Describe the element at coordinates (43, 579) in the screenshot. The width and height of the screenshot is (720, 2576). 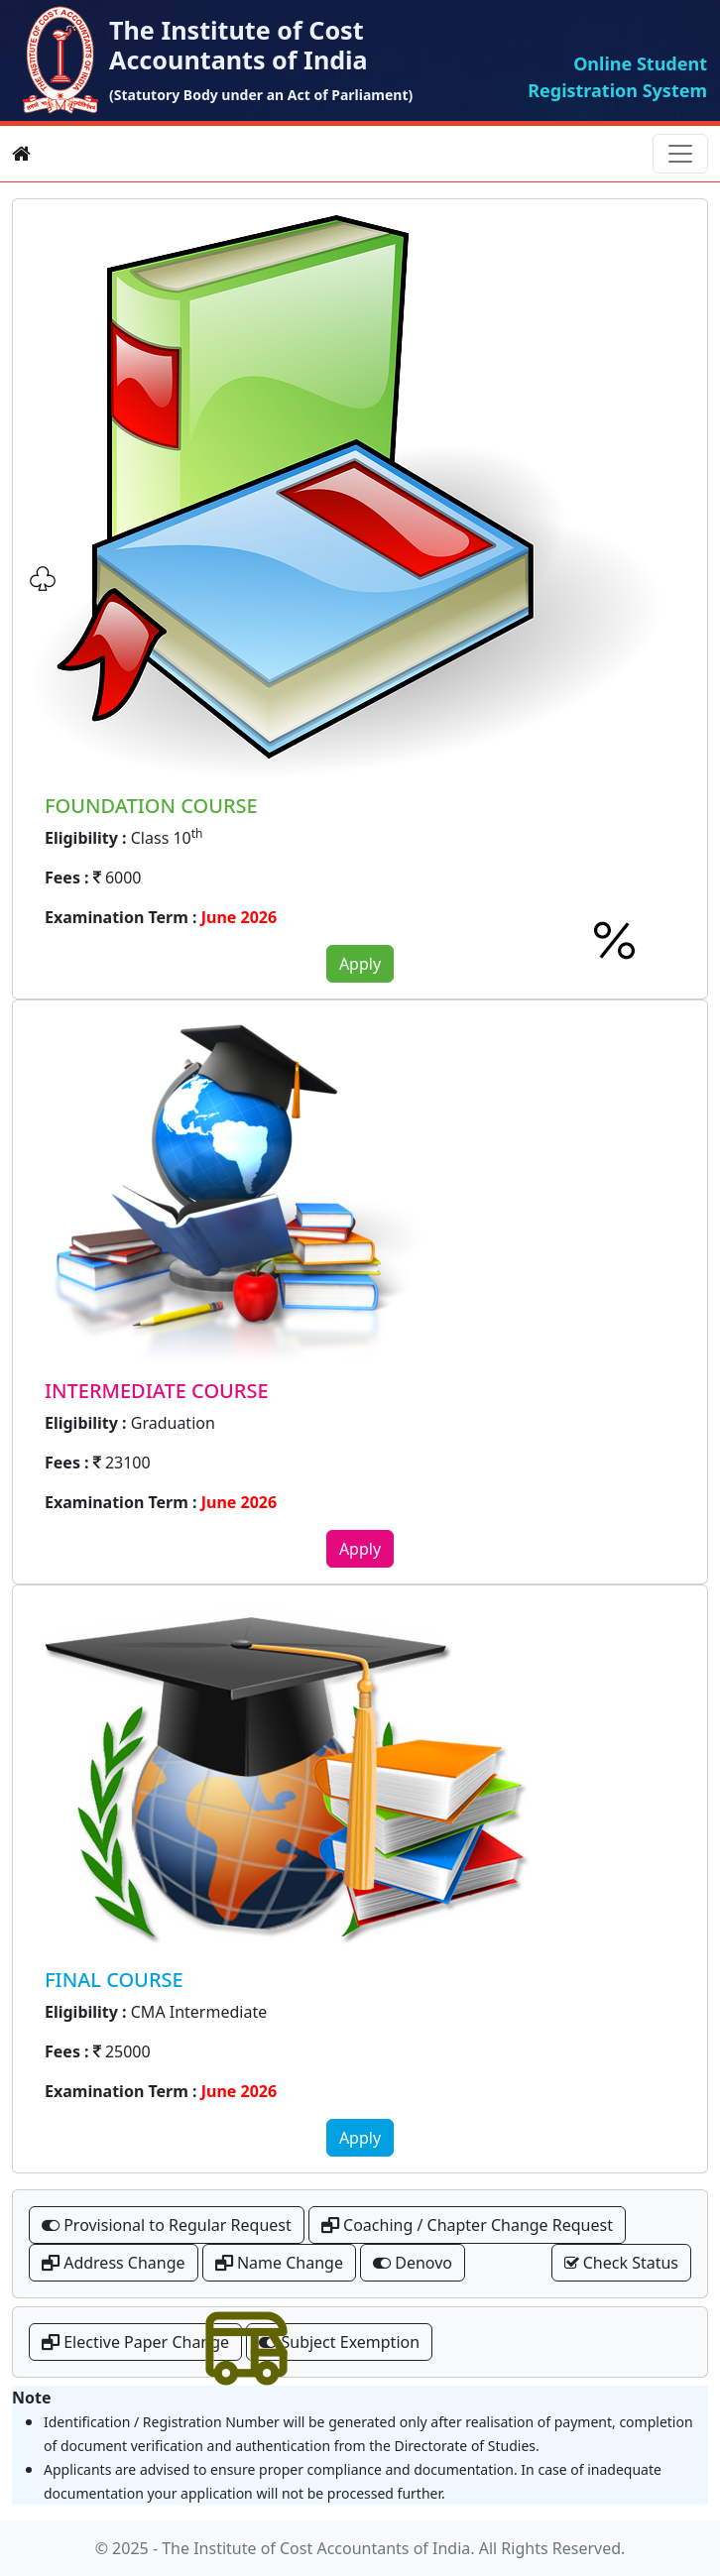
I see `indicates clubs suit in a card game` at that location.